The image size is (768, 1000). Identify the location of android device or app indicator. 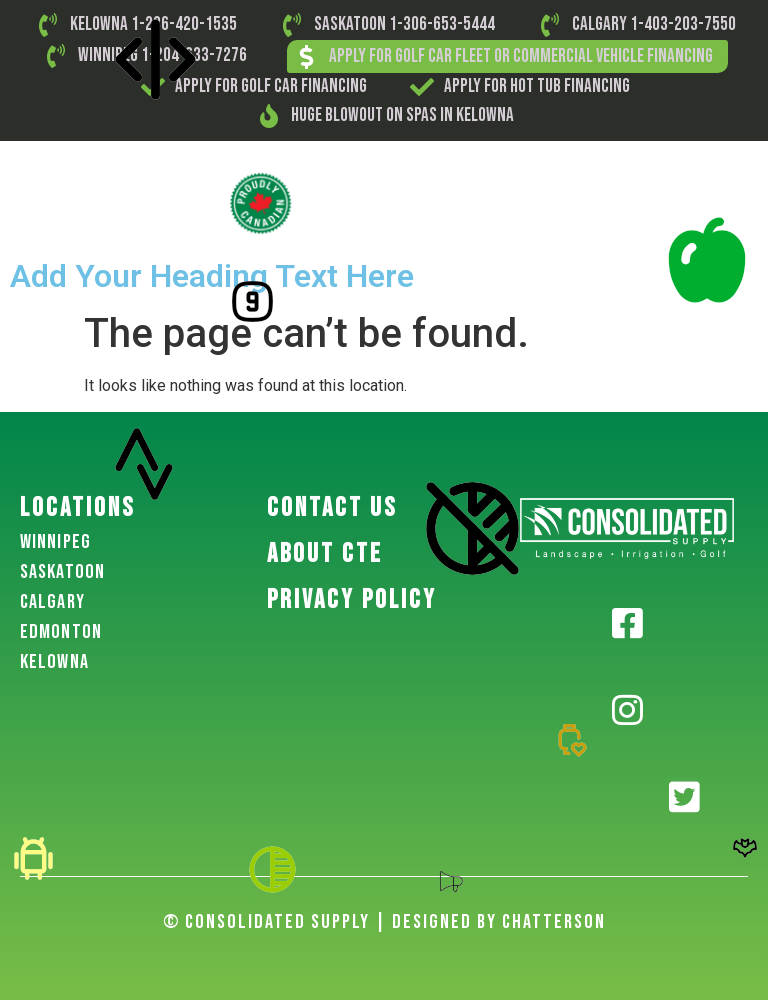
(33, 858).